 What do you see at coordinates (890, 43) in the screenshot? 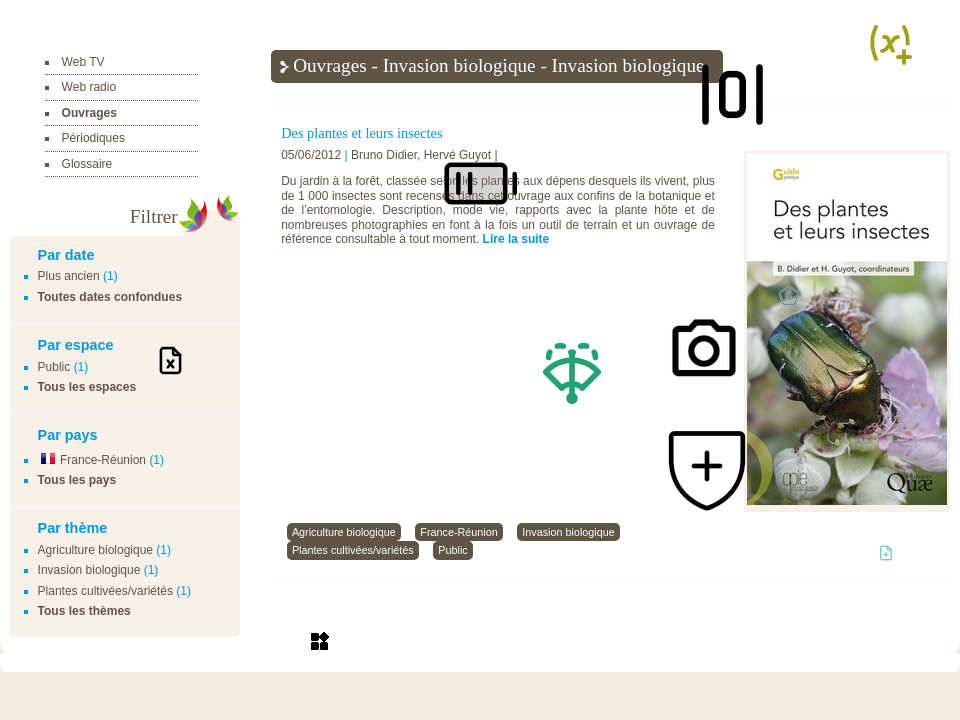
I see `add a new variable` at bounding box center [890, 43].